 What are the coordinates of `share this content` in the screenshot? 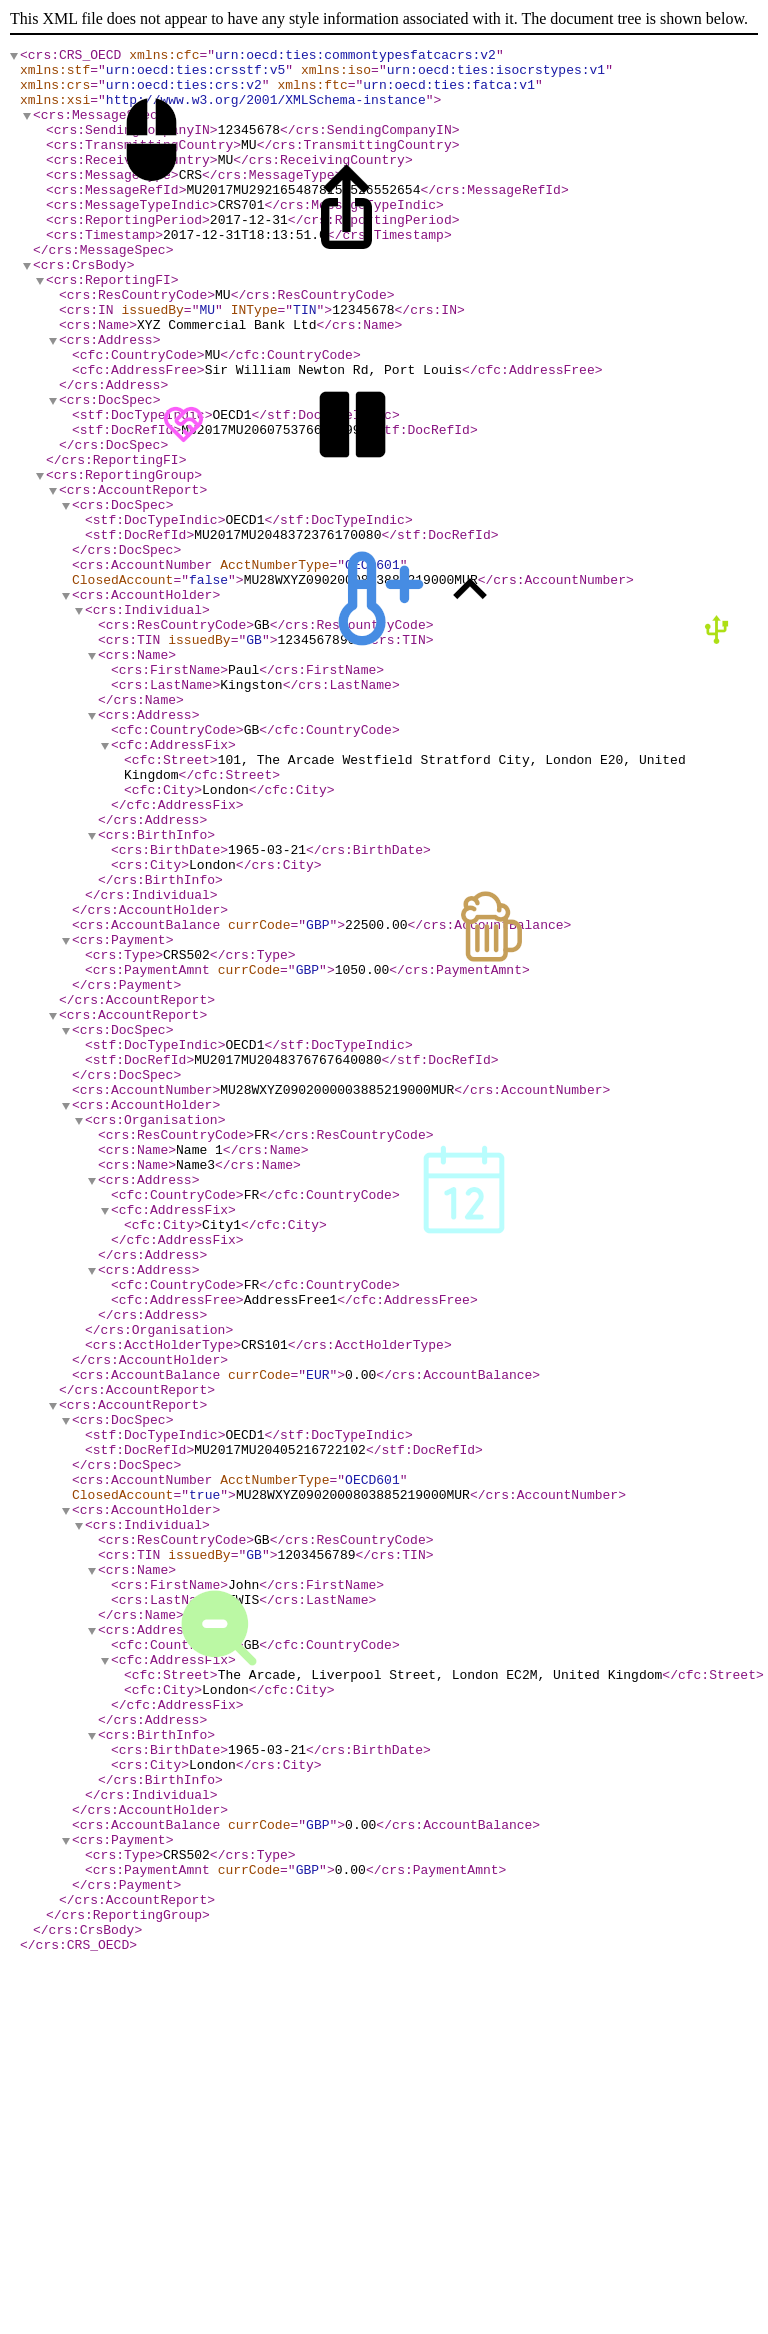 It's located at (346, 206).